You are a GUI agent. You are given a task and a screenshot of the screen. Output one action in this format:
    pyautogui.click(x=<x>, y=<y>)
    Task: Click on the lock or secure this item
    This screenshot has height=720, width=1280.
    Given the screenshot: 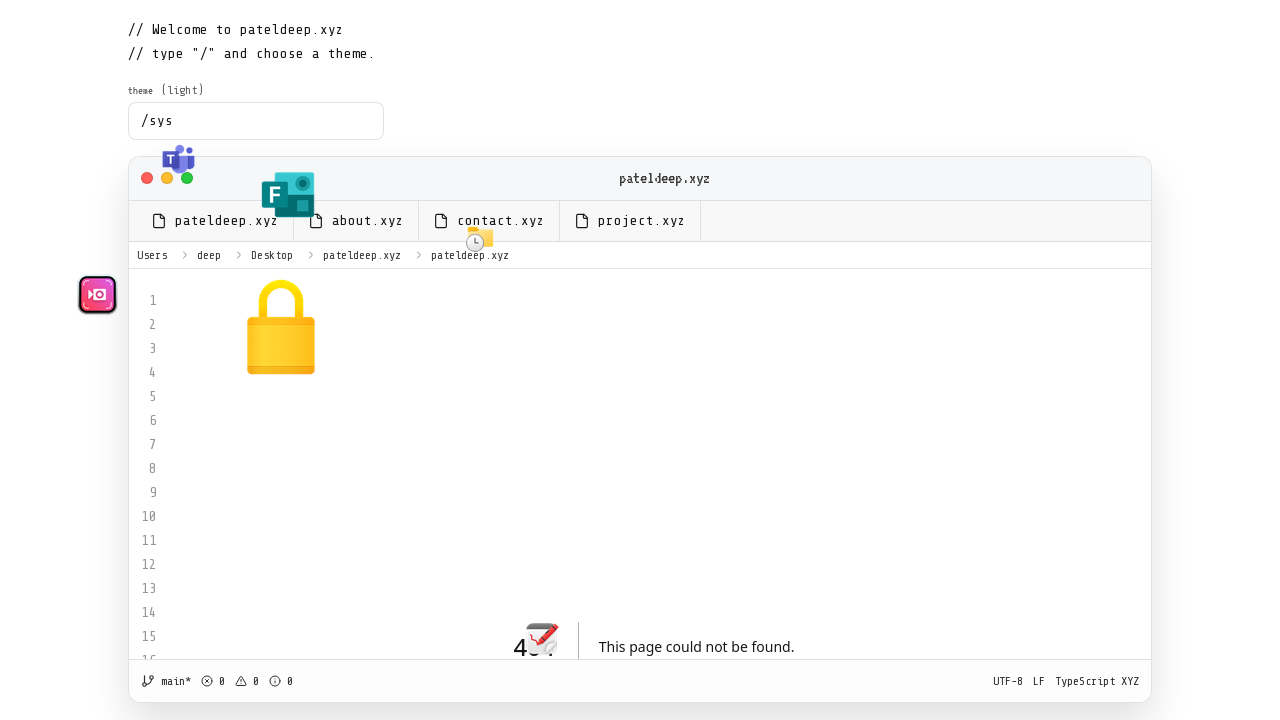 What is the action you would take?
    pyautogui.click(x=281, y=327)
    